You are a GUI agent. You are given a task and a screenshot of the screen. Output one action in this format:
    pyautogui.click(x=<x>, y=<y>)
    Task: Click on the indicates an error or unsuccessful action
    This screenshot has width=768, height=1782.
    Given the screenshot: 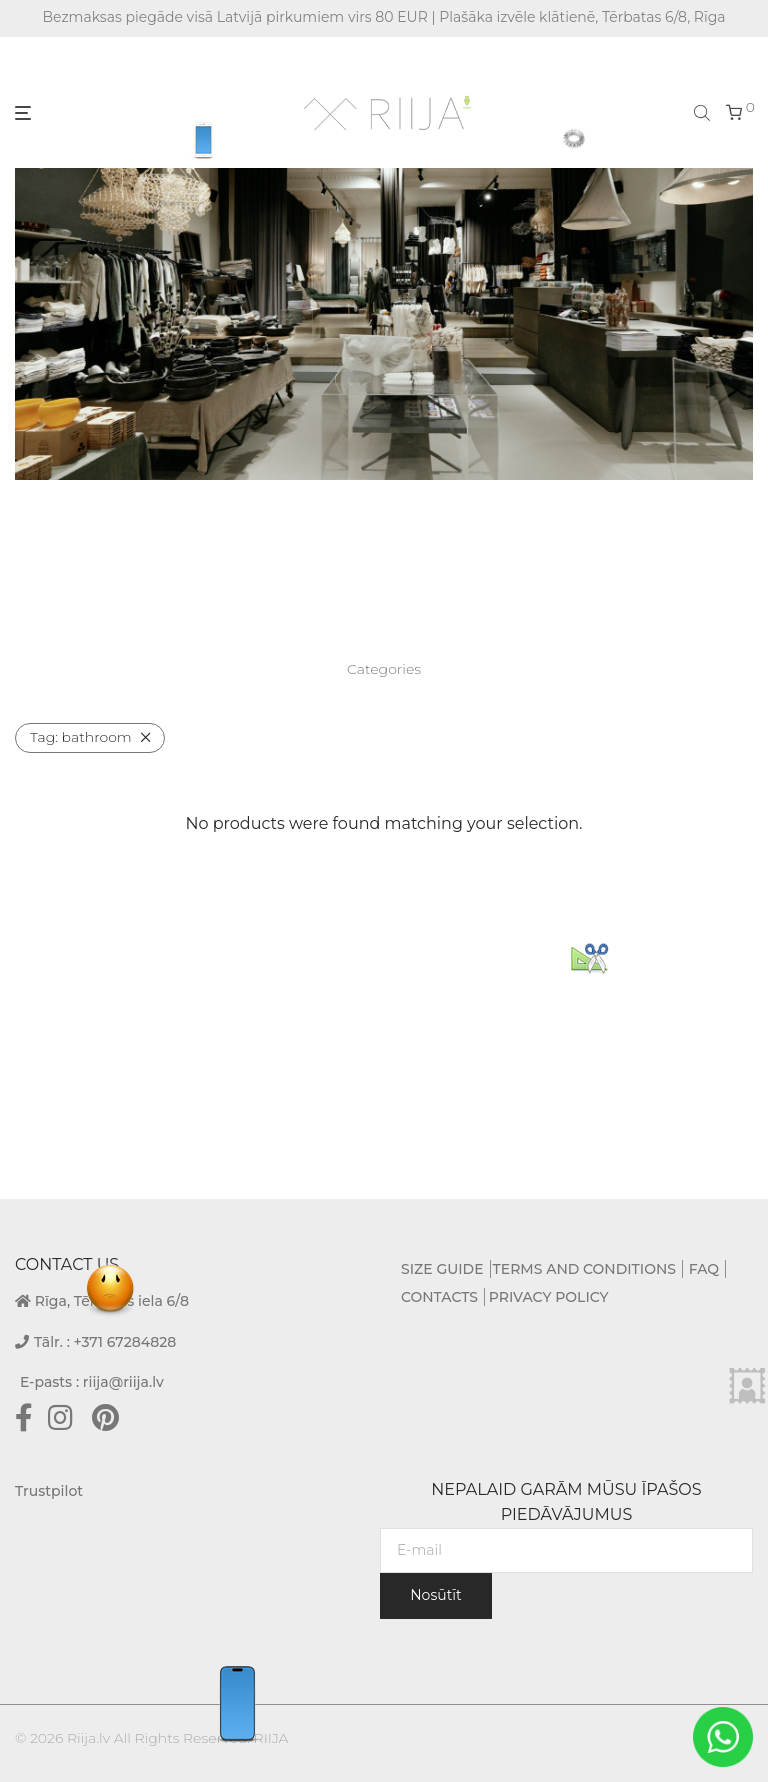 What is the action you would take?
    pyautogui.click(x=110, y=1290)
    